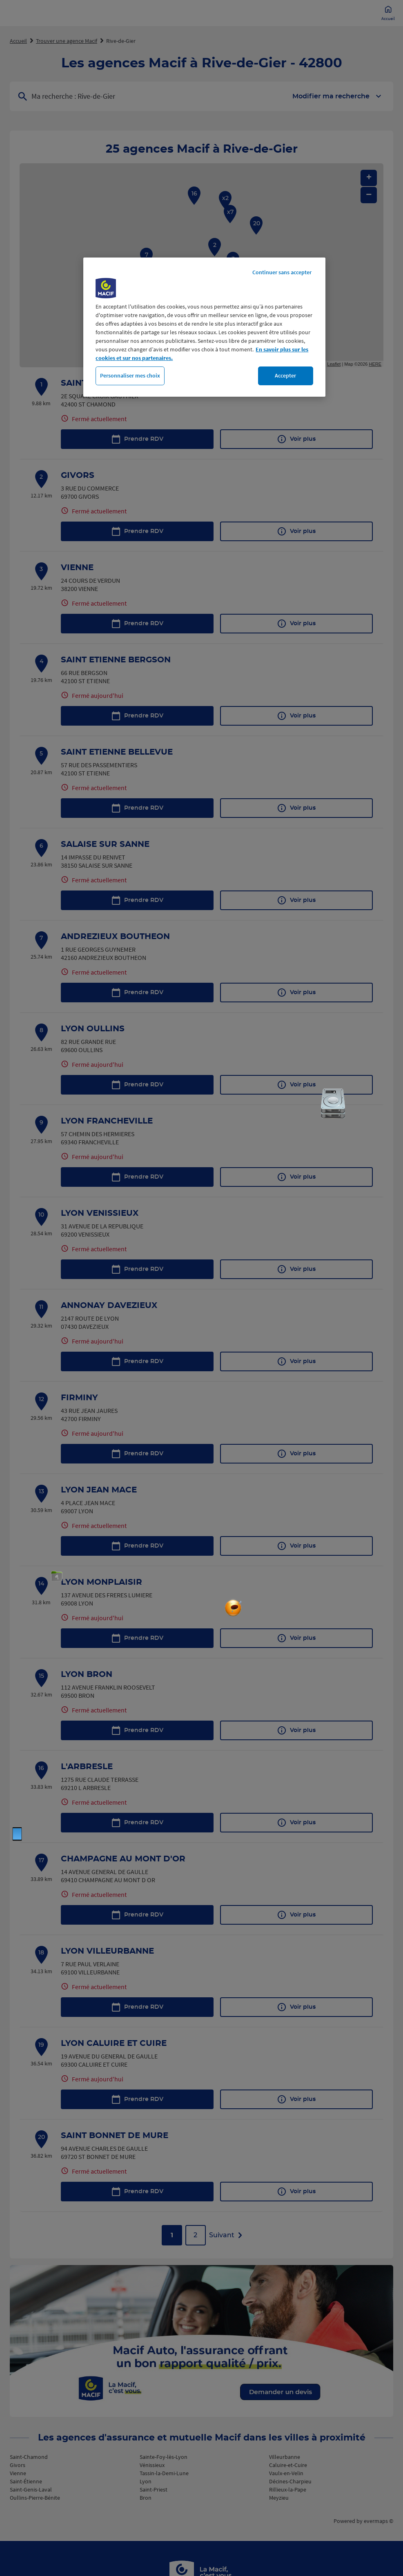 The image size is (403, 2576). What do you see at coordinates (57, 1576) in the screenshot?
I see `open insync cloud sync folder` at bounding box center [57, 1576].